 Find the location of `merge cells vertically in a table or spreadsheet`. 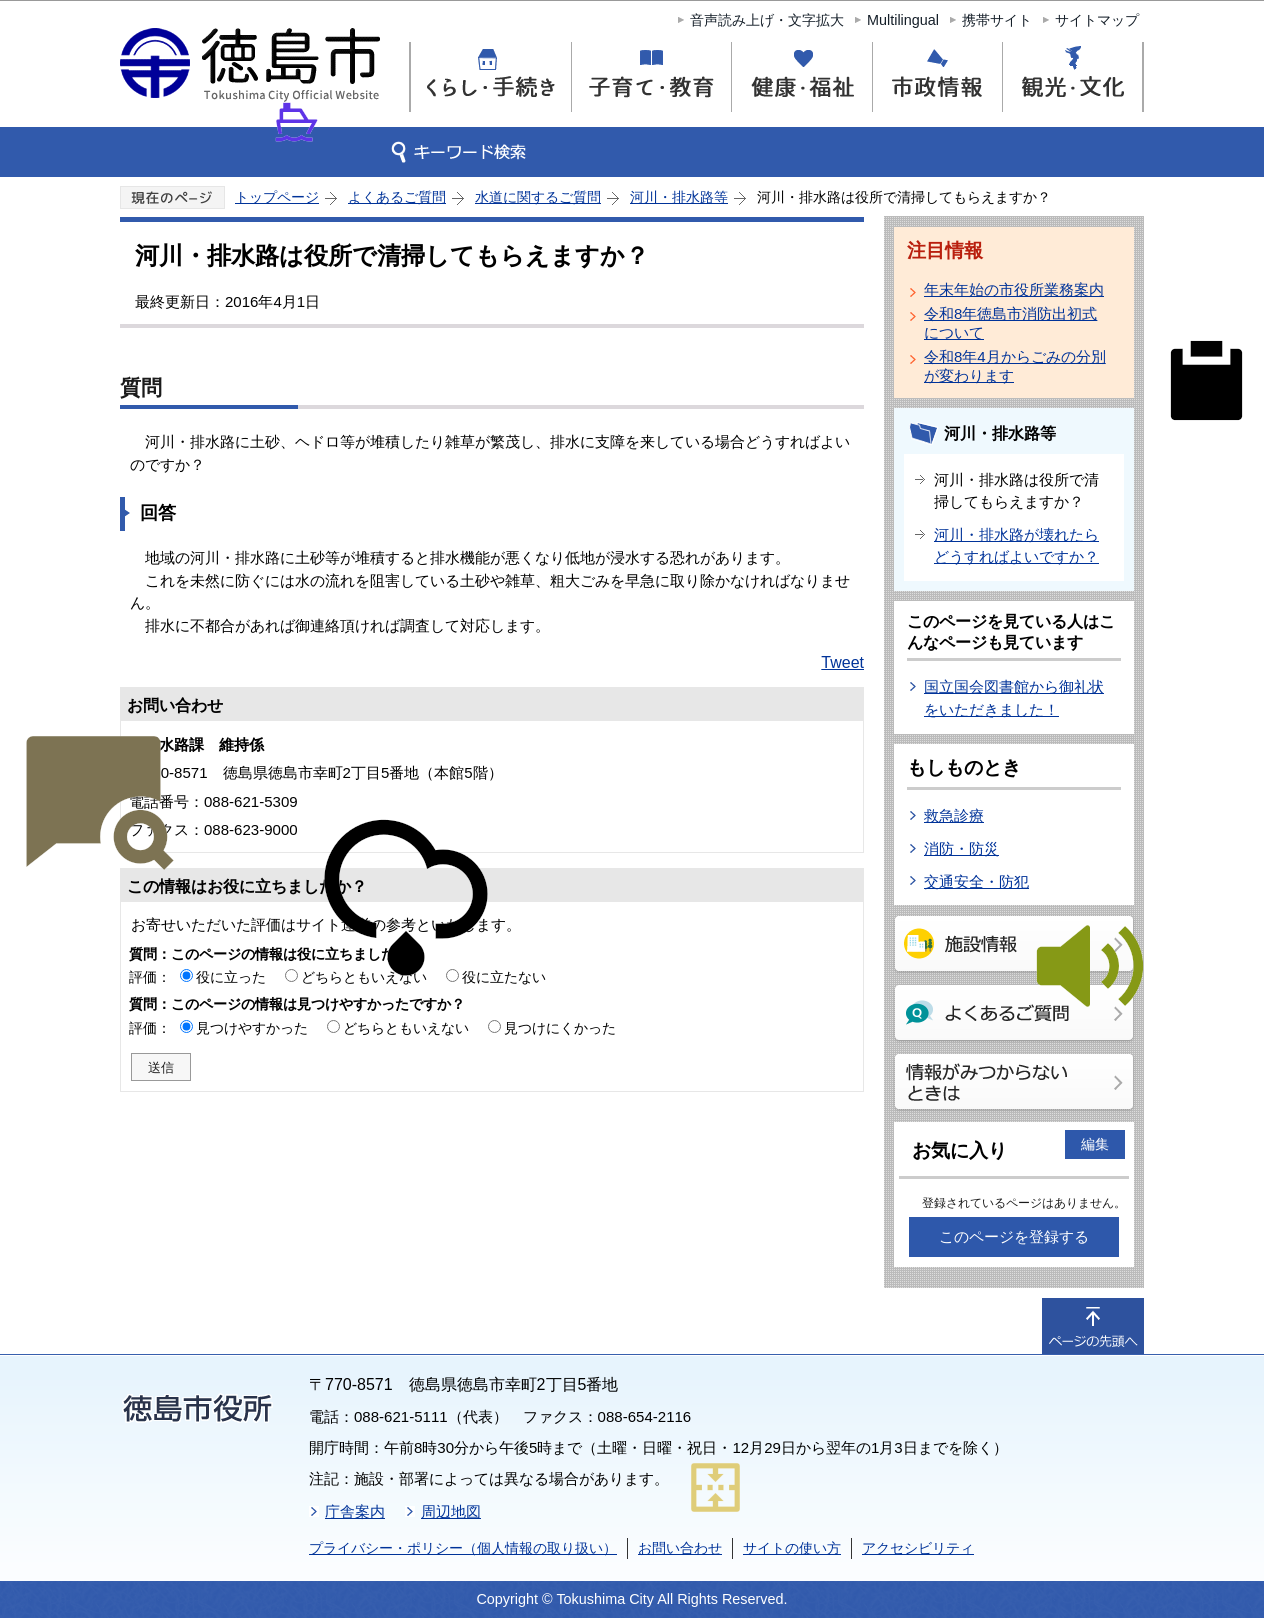

merge cells vertically in a table or spreadsheet is located at coordinates (715, 1487).